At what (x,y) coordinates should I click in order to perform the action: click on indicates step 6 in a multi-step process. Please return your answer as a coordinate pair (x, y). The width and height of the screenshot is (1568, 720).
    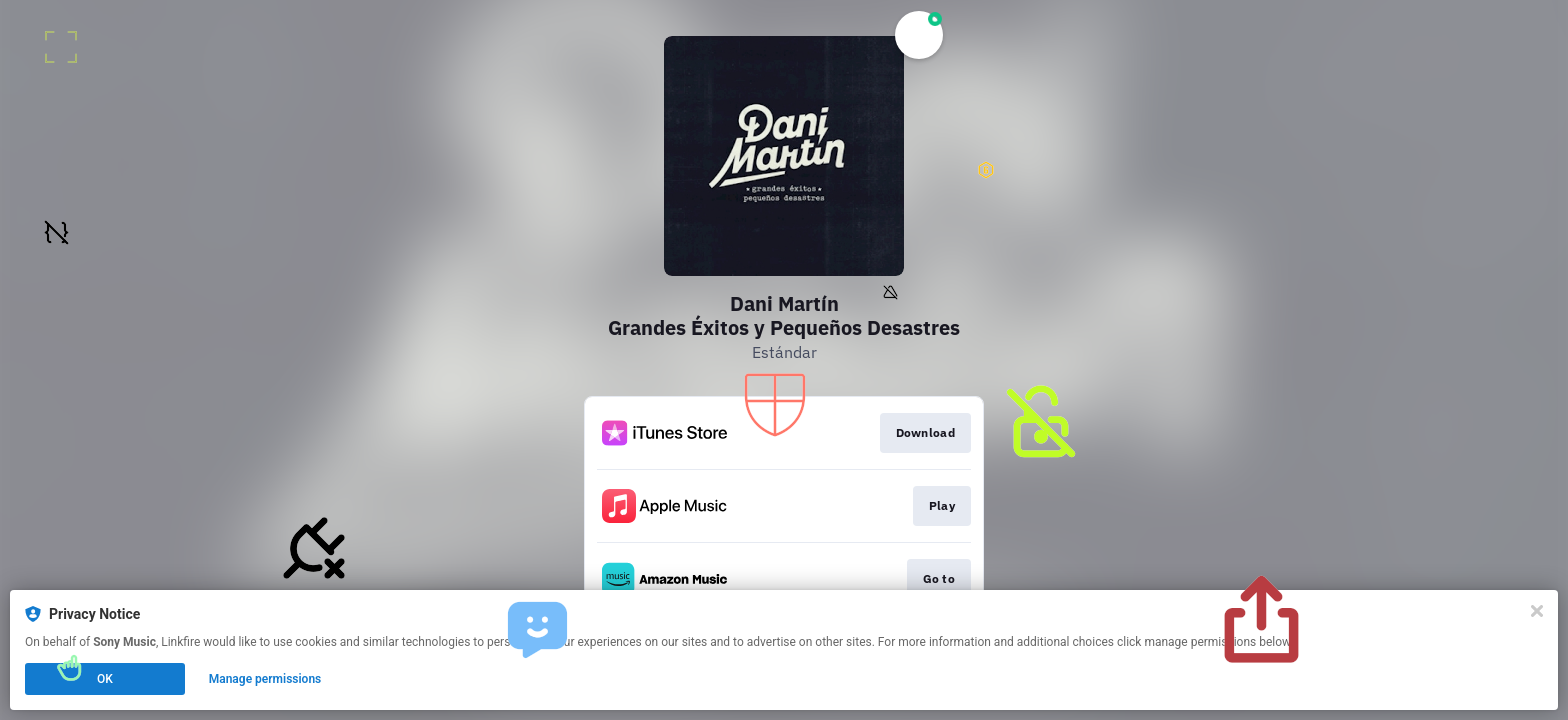
    Looking at the image, I should click on (986, 170).